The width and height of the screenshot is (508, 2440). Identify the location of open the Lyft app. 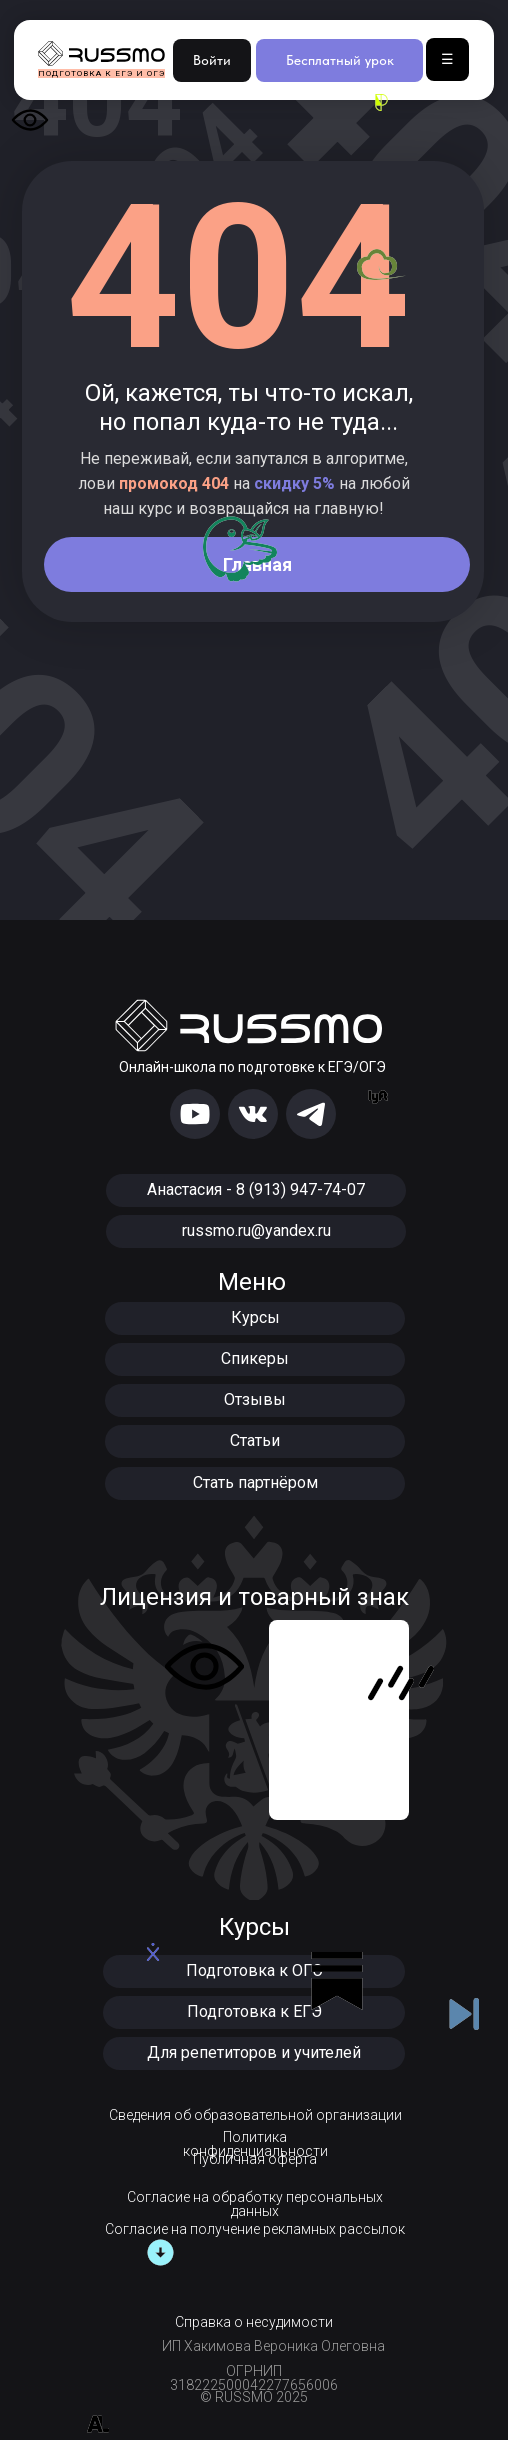
(378, 1097).